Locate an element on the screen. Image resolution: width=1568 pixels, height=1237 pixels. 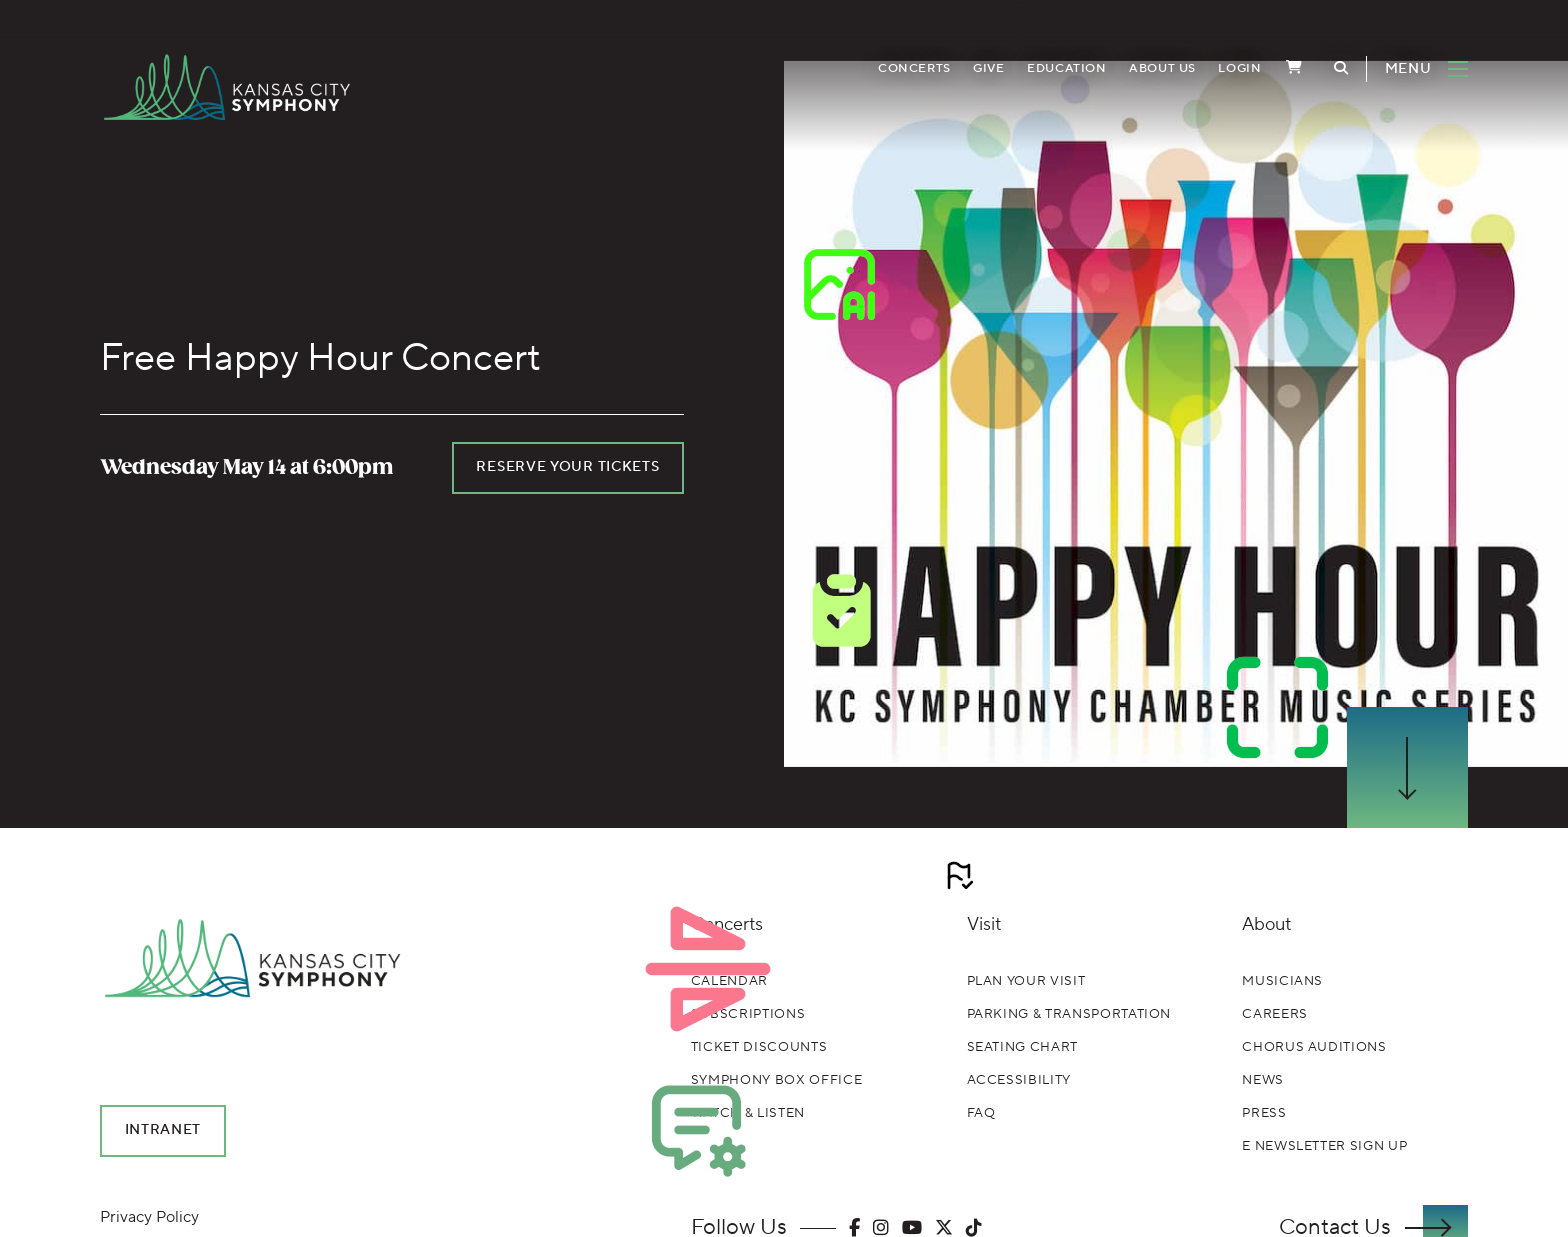
mark task as complete is located at coordinates (841, 610).